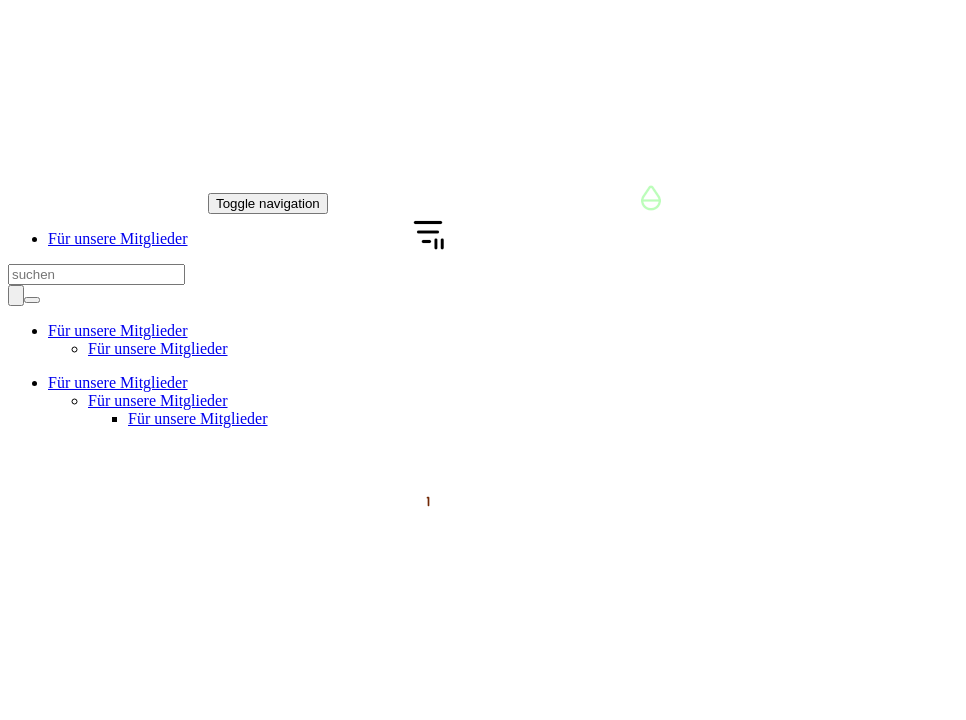 The image size is (966, 720). I want to click on indicates partial fill or half capacity, so click(651, 198).